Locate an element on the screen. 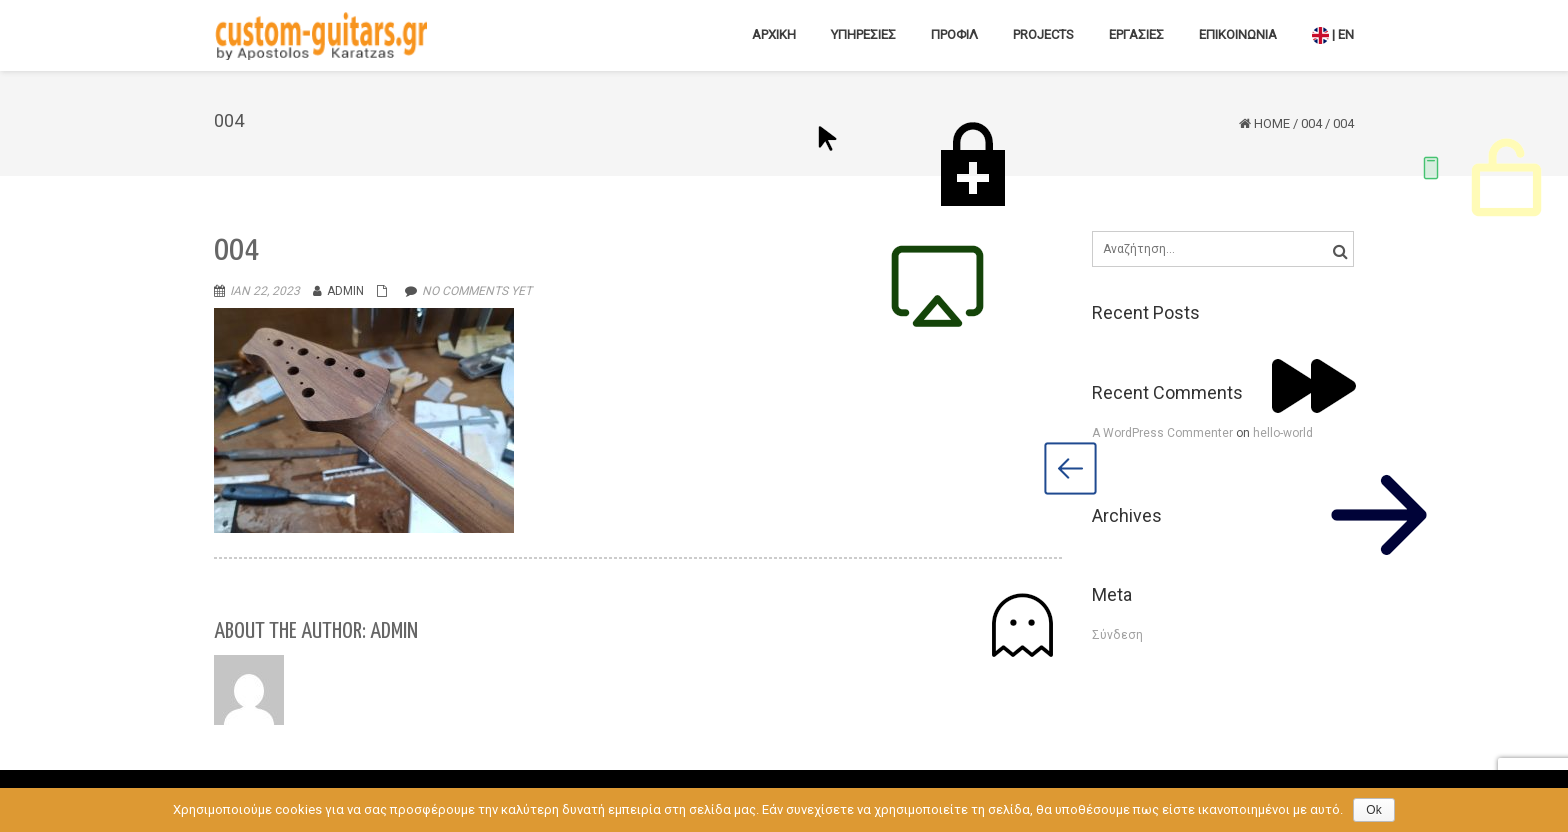 This screenshot has width=1568, height=832. cursor or pointer indicator is located at coordinates (826, 138).